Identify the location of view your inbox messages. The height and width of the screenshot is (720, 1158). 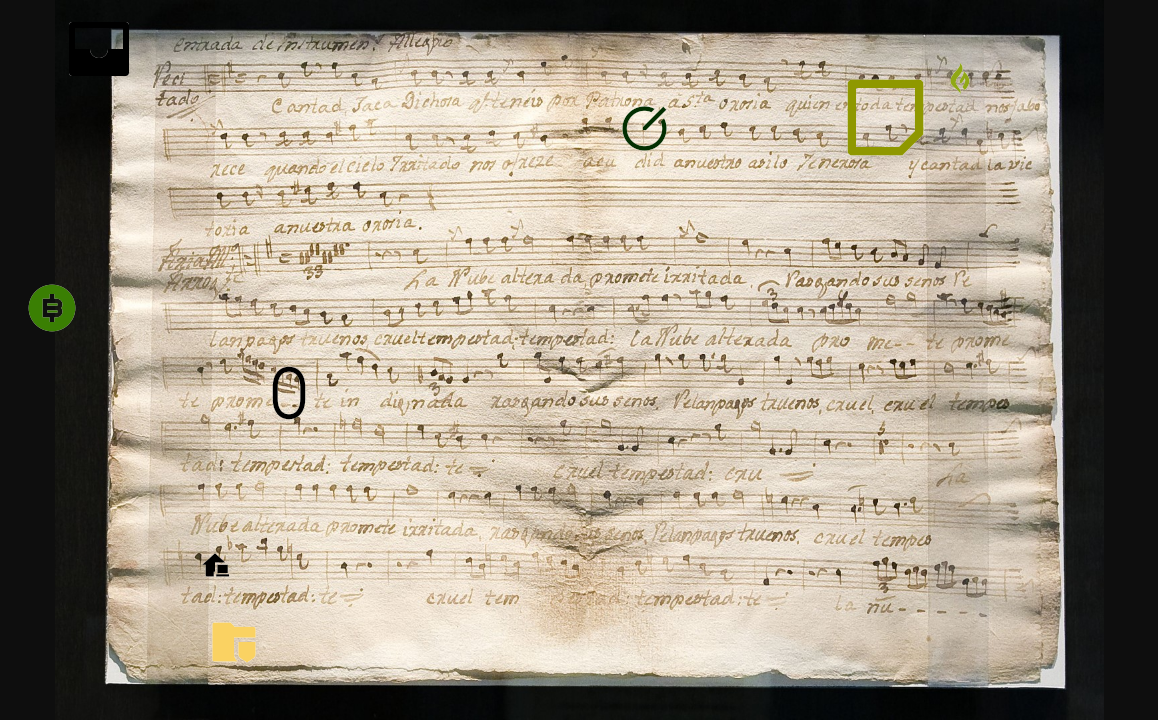
(99, 49).